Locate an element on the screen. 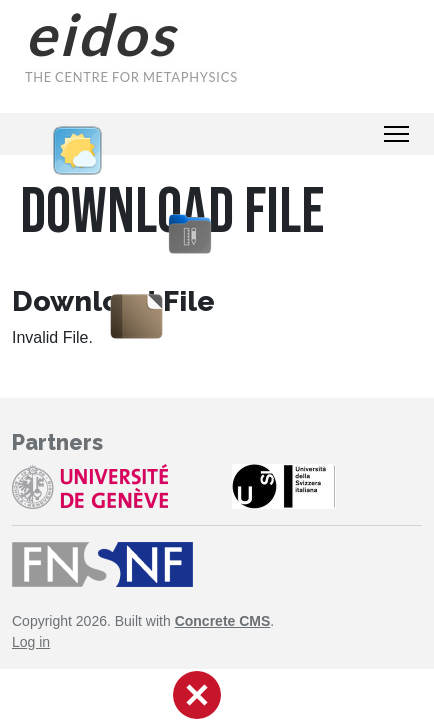 The height and width of the screenshot is (720, 434). cancel the current calculation is located at coordinates (197, 695).